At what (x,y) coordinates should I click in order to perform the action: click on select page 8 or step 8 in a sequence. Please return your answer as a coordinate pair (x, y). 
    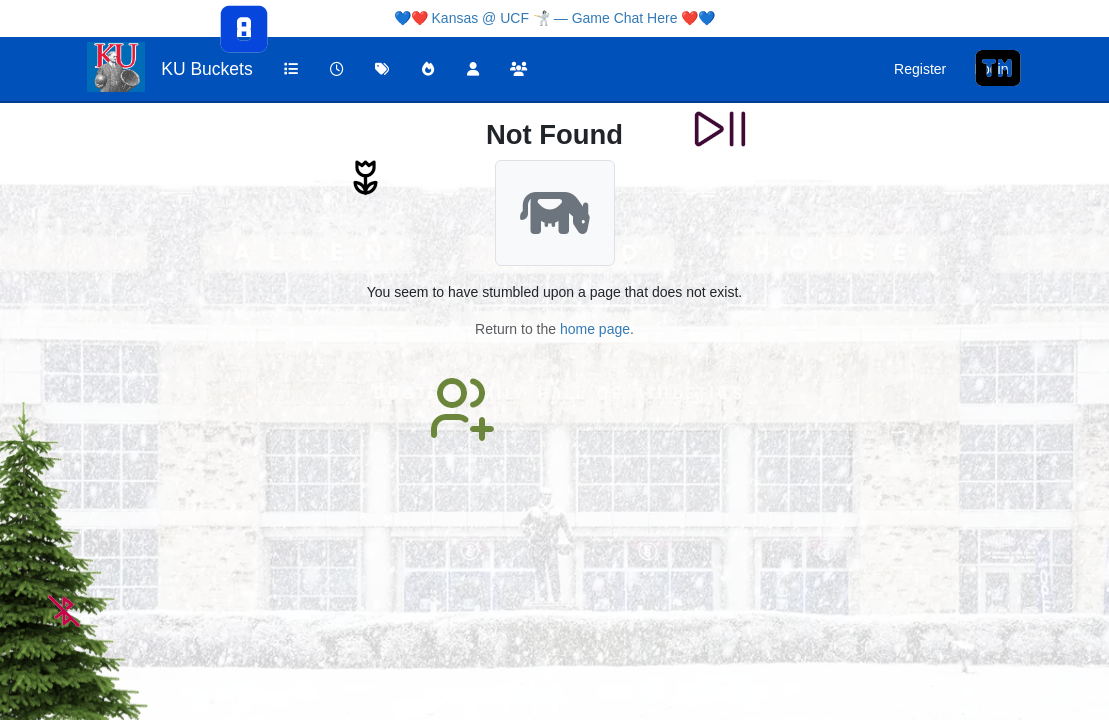
    Looking at the image, I should click on (244, 29).